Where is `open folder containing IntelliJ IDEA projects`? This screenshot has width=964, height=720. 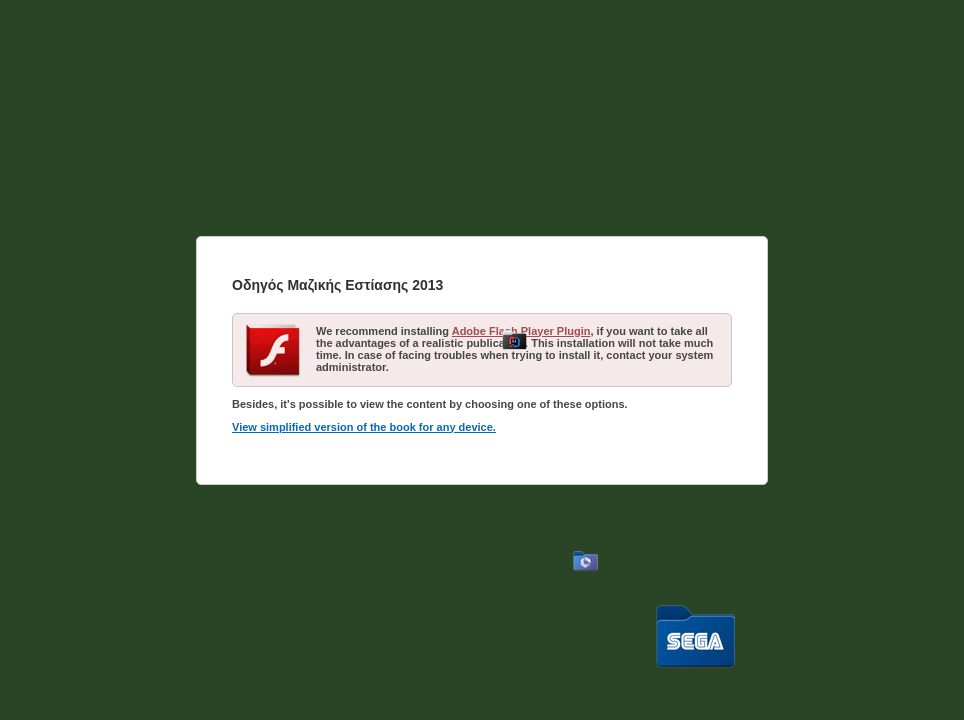
open folder containing IntelliJ IDEA projects is located at coordinates (514, 340).